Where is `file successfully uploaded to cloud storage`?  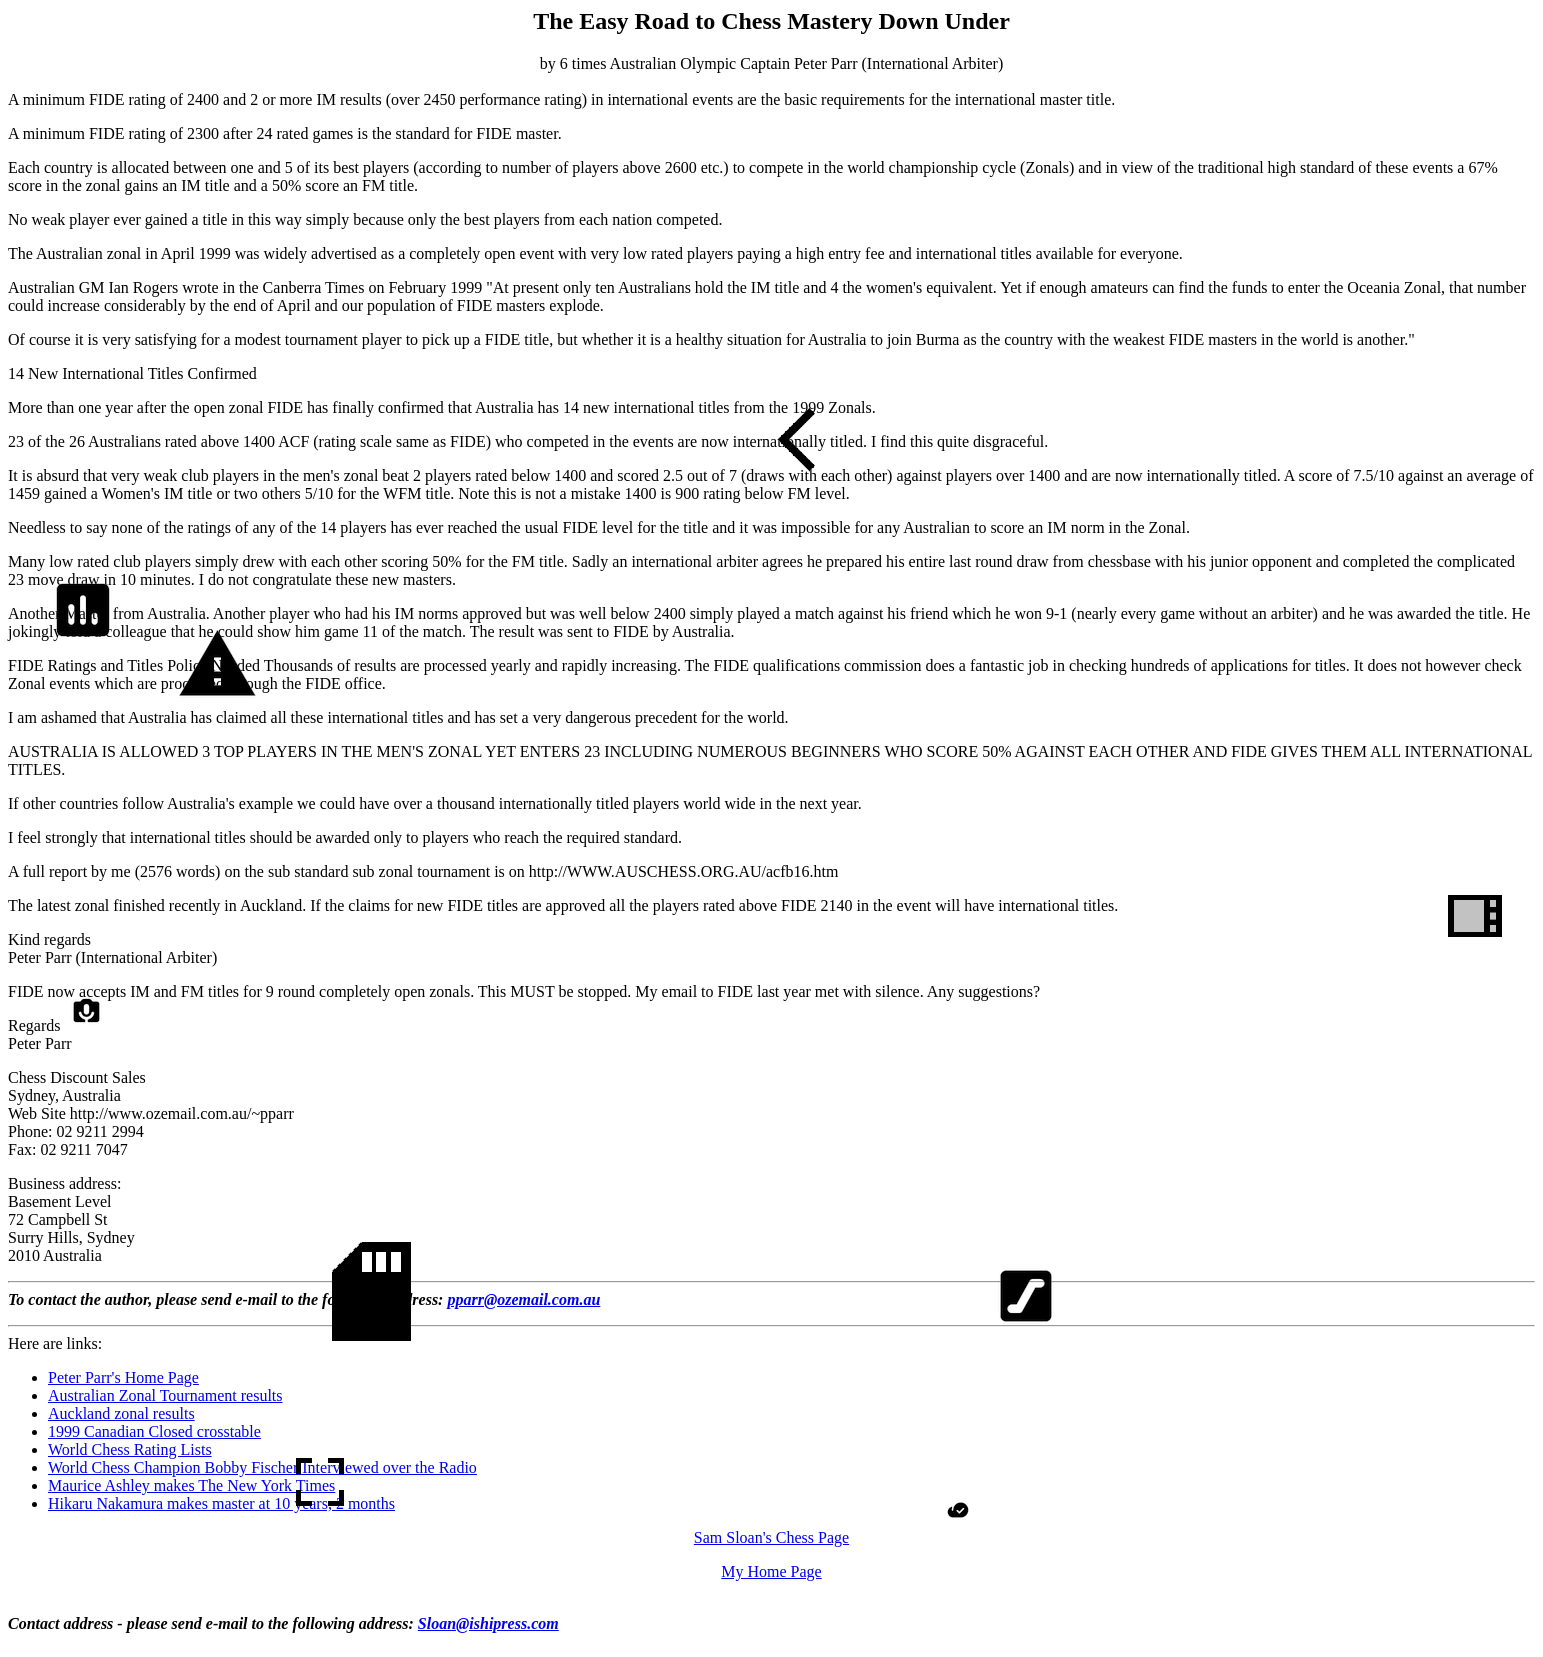
file successfully uploaded to cloud storage is located at coordinates (958, 1510).